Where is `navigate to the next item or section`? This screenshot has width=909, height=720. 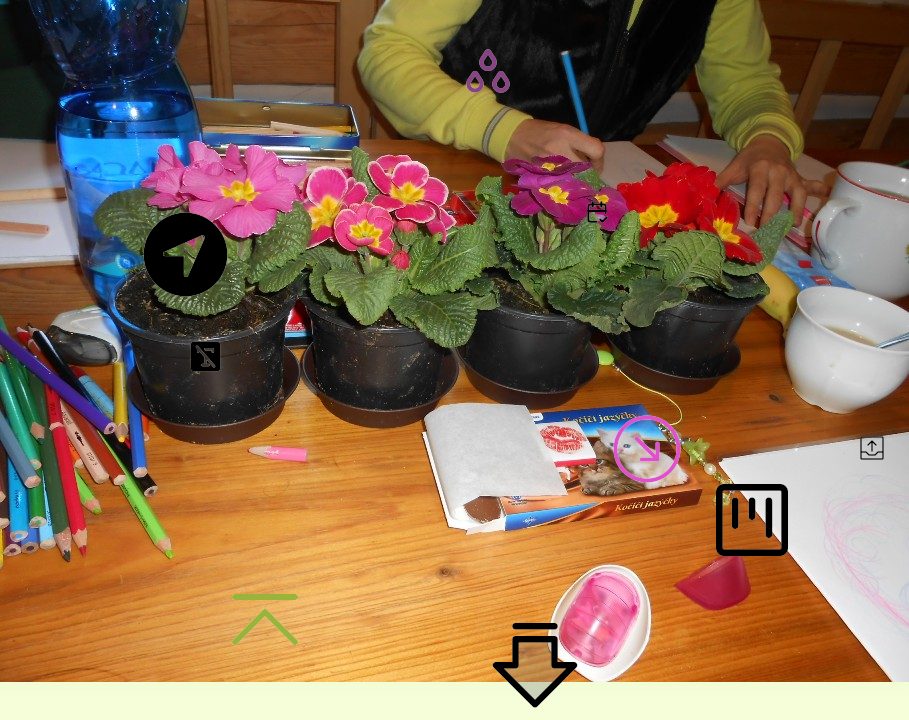
navigate to the next item or section is located at coordinates (647, 449).